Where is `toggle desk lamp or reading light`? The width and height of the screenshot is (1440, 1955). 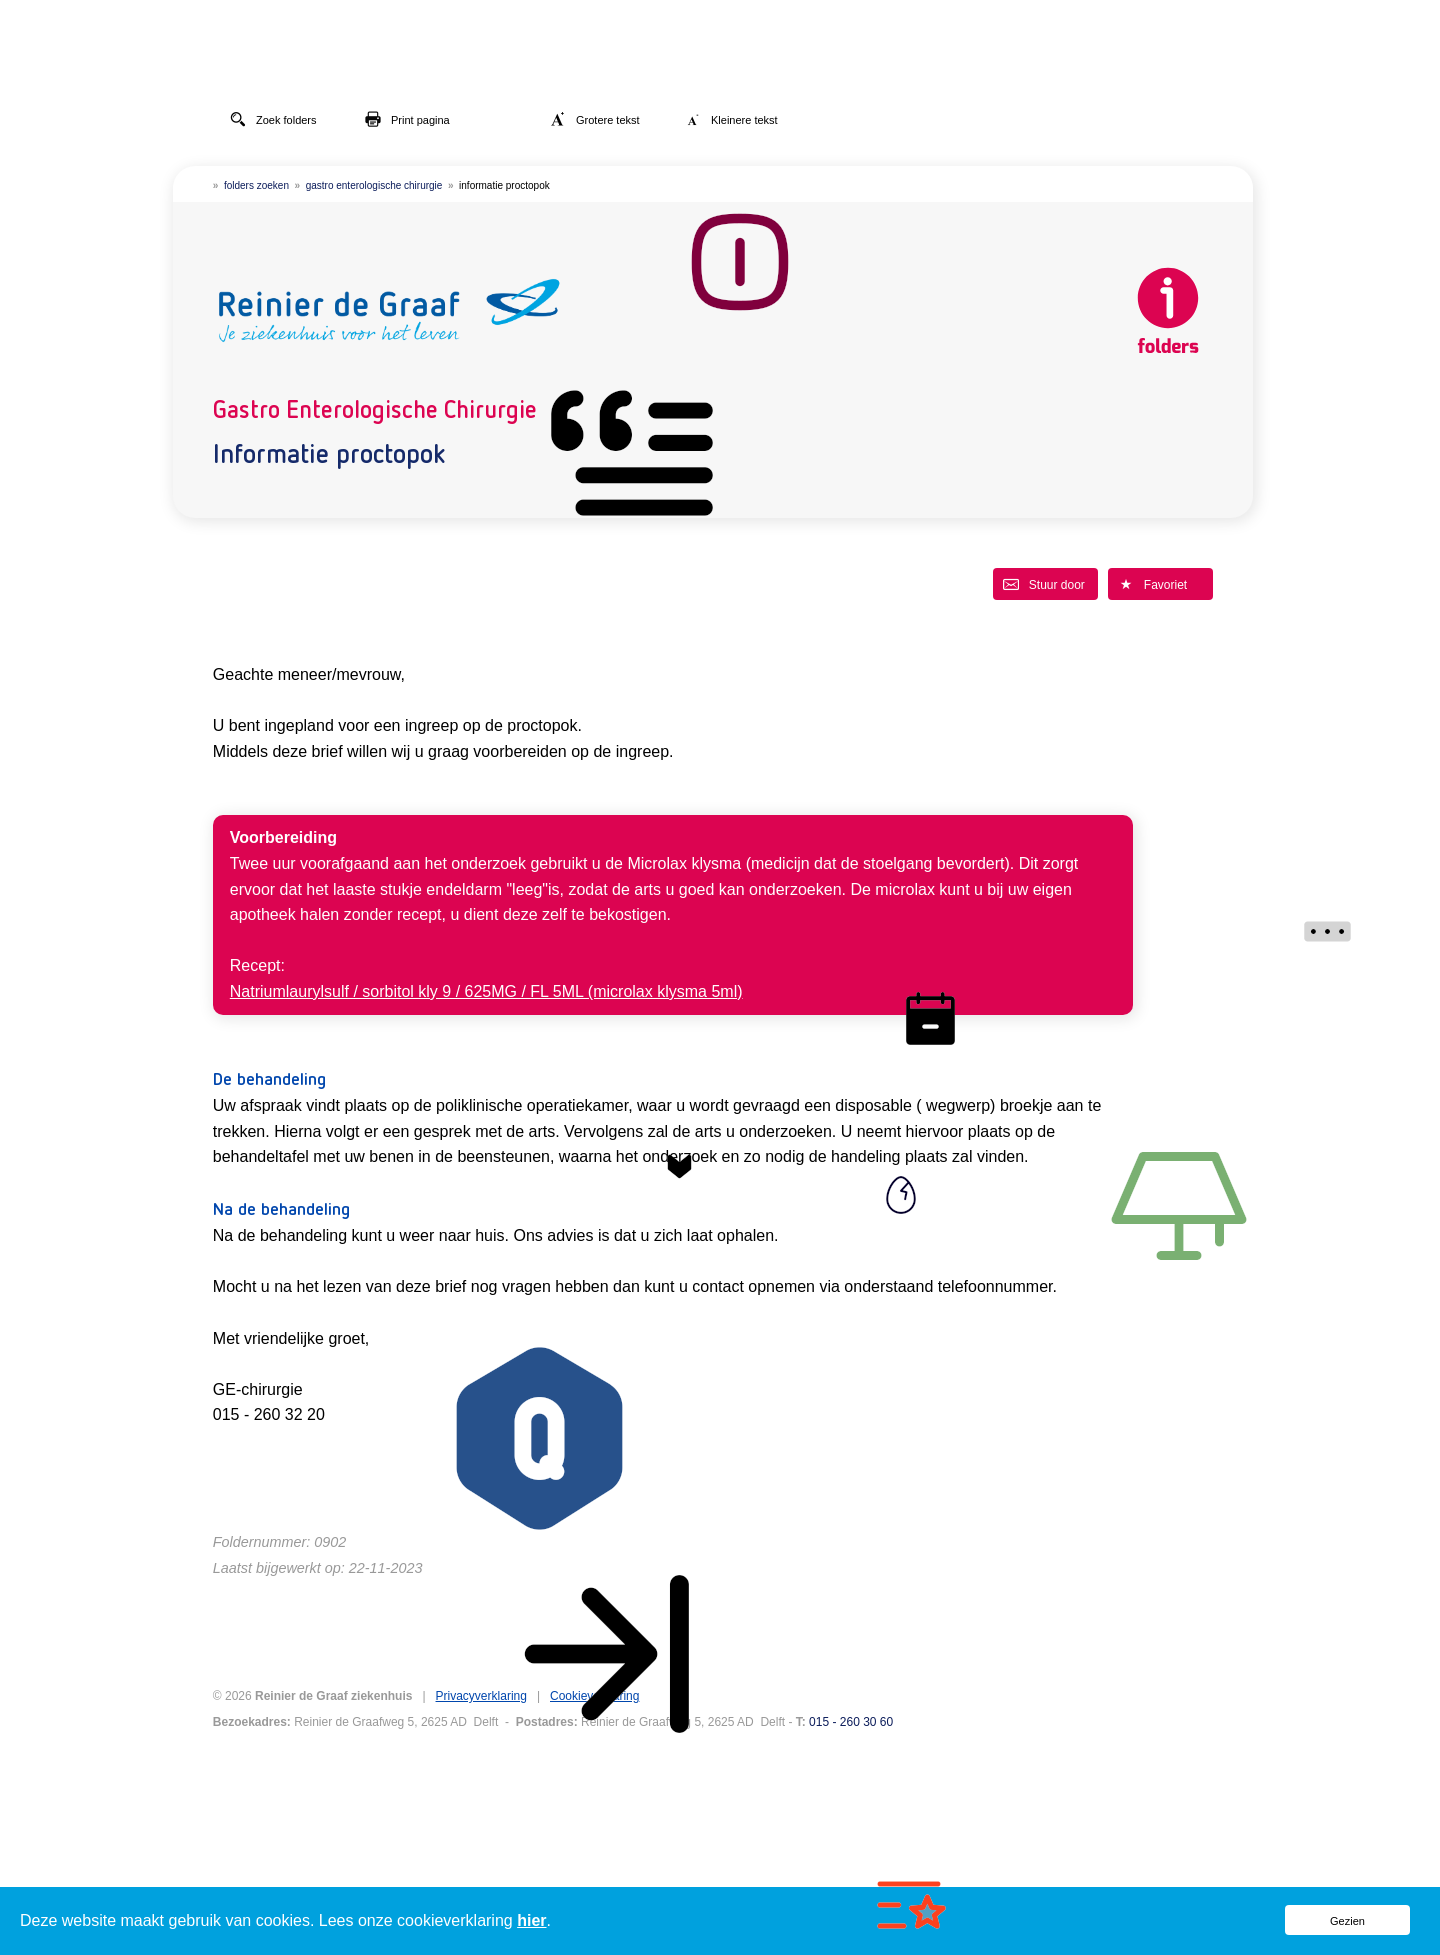
toggle desk lamp or reading light is located at coordinates (1179, 1206).